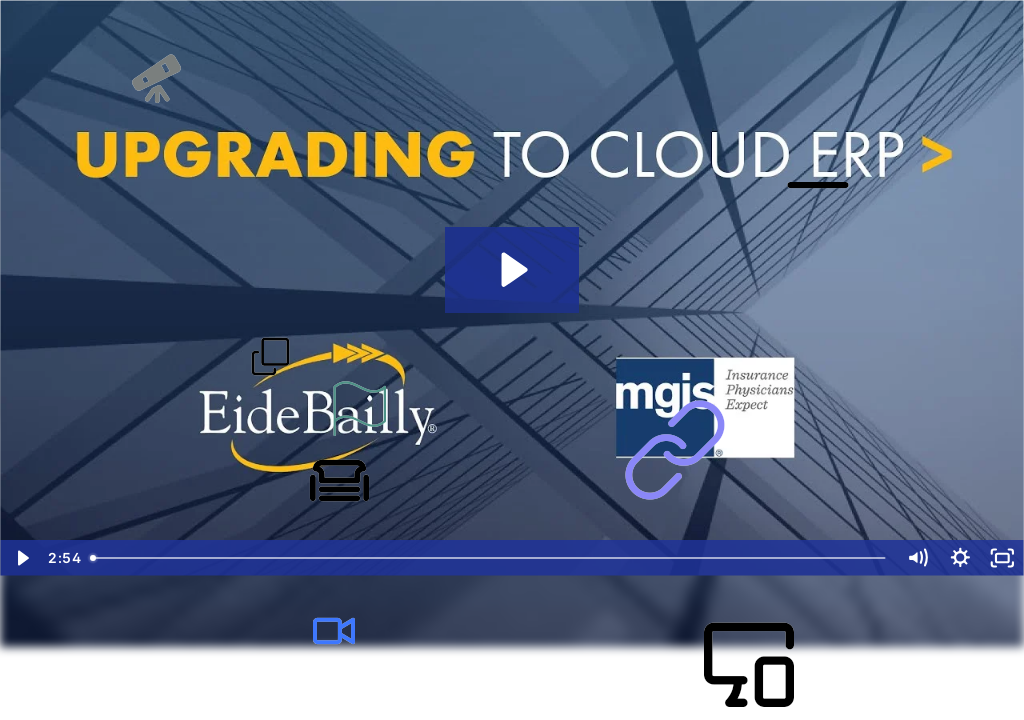 Image resolution: width=1024 pixels, height=720 pixels. What do you see at coordinates (818, 182) in the screenshot?
I see `collapse or minimize a section` at bounding box center [818, 182].